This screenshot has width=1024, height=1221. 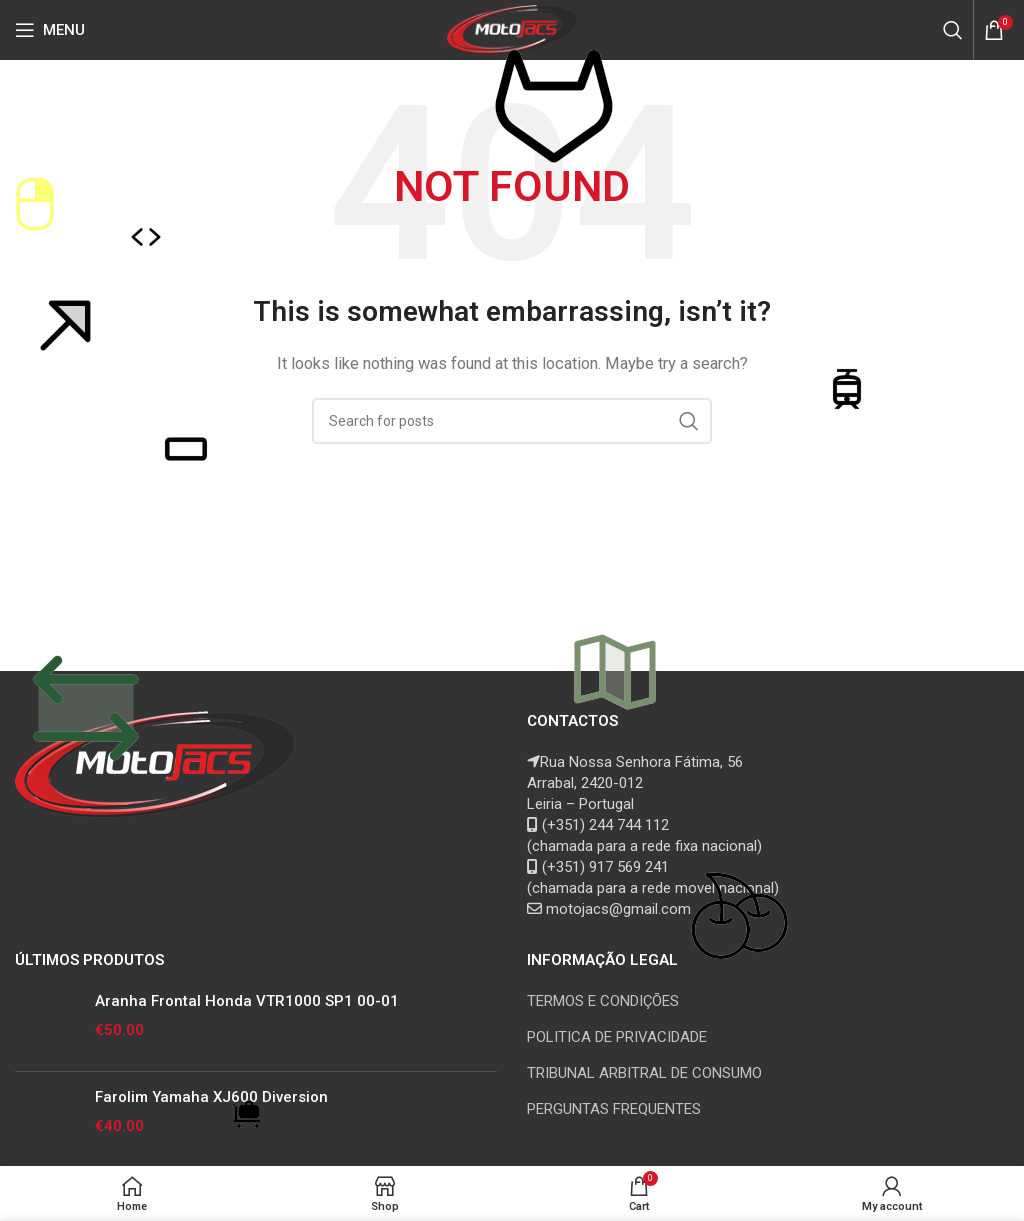 I want to click on open link in new tab or window, so click(x=65, y=325).